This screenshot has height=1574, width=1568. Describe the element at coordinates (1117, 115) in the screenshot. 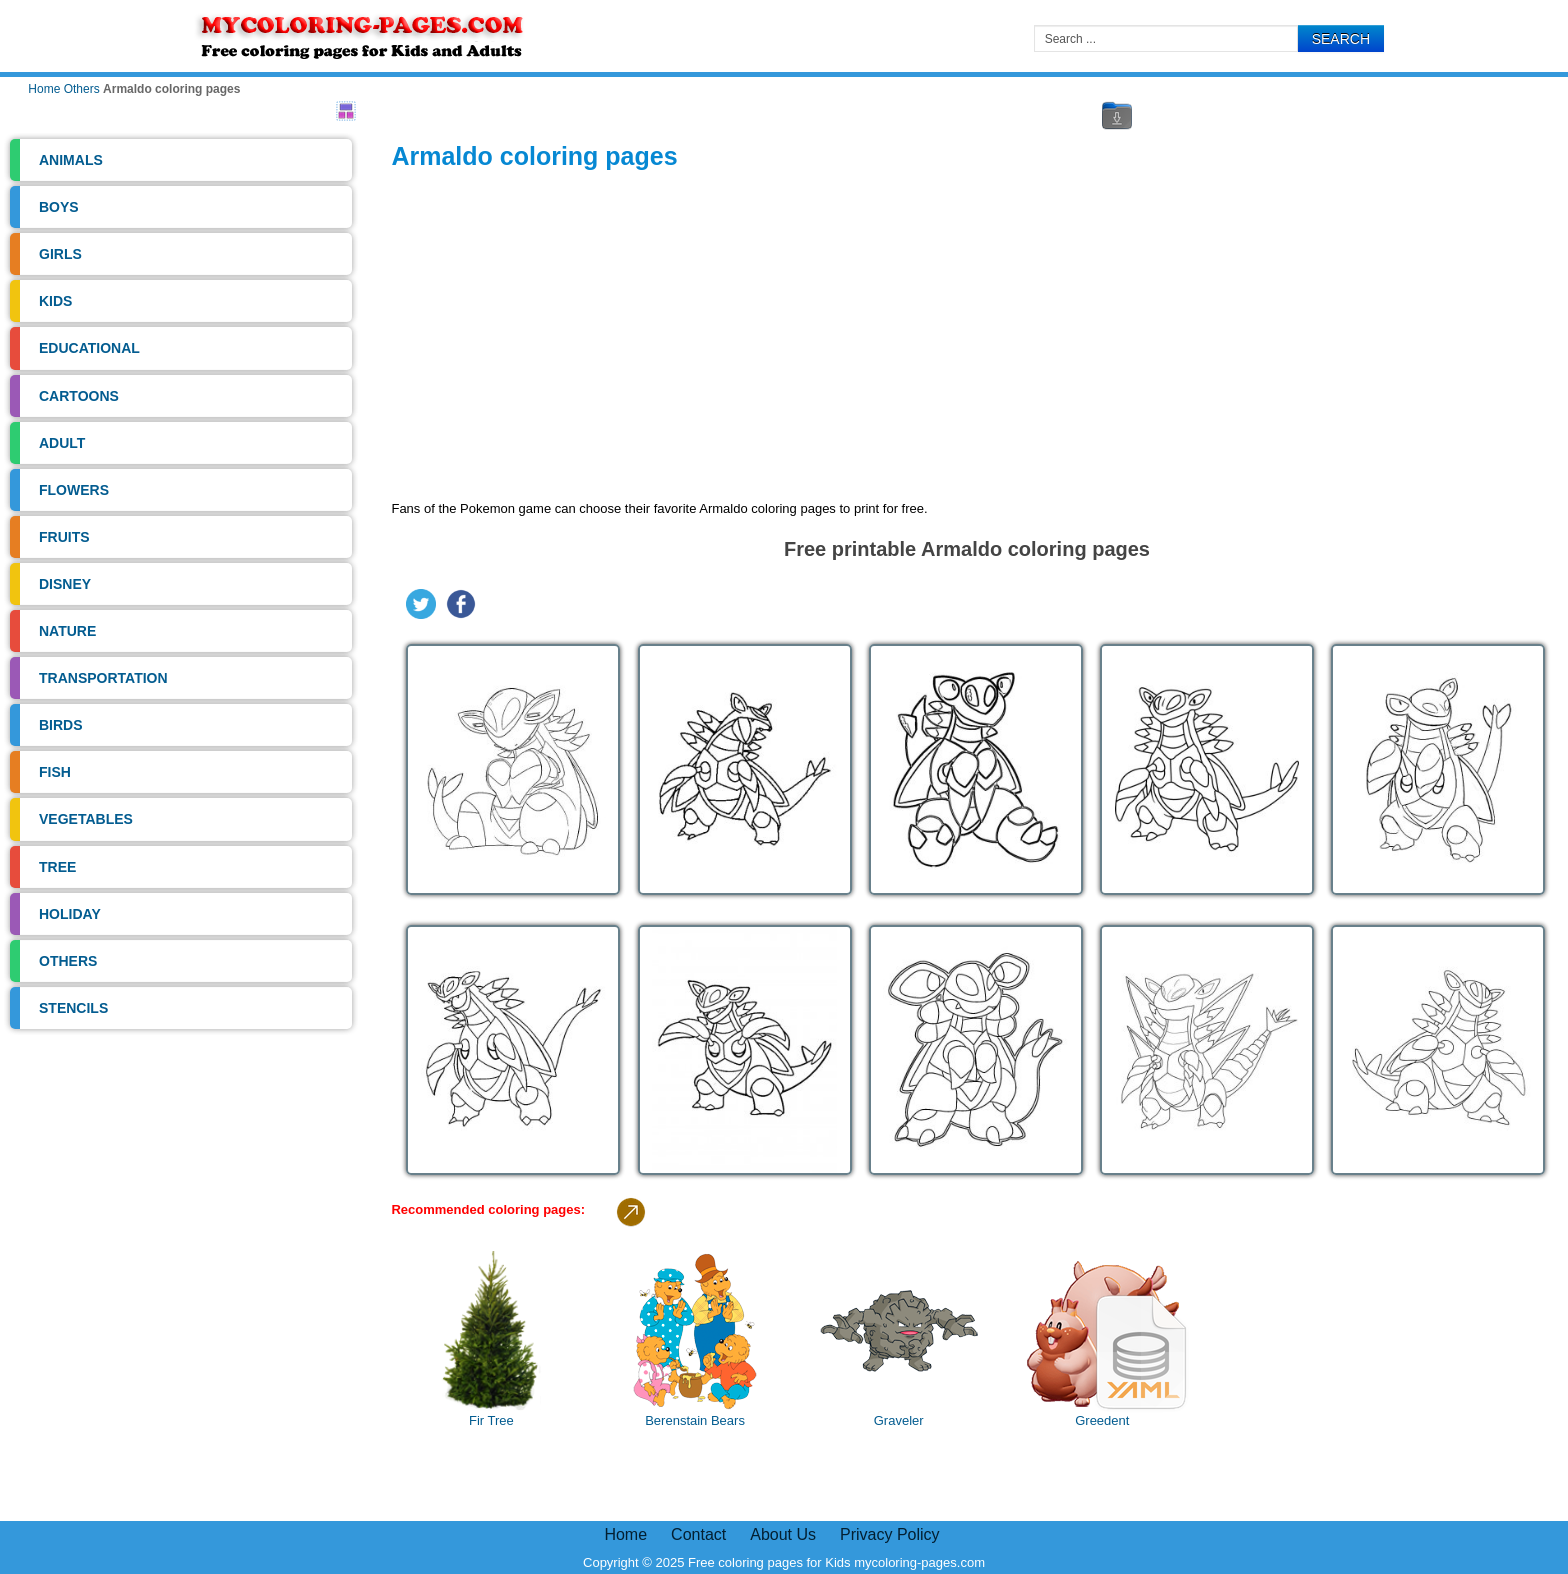

I see `open your downloads folder` at that location.